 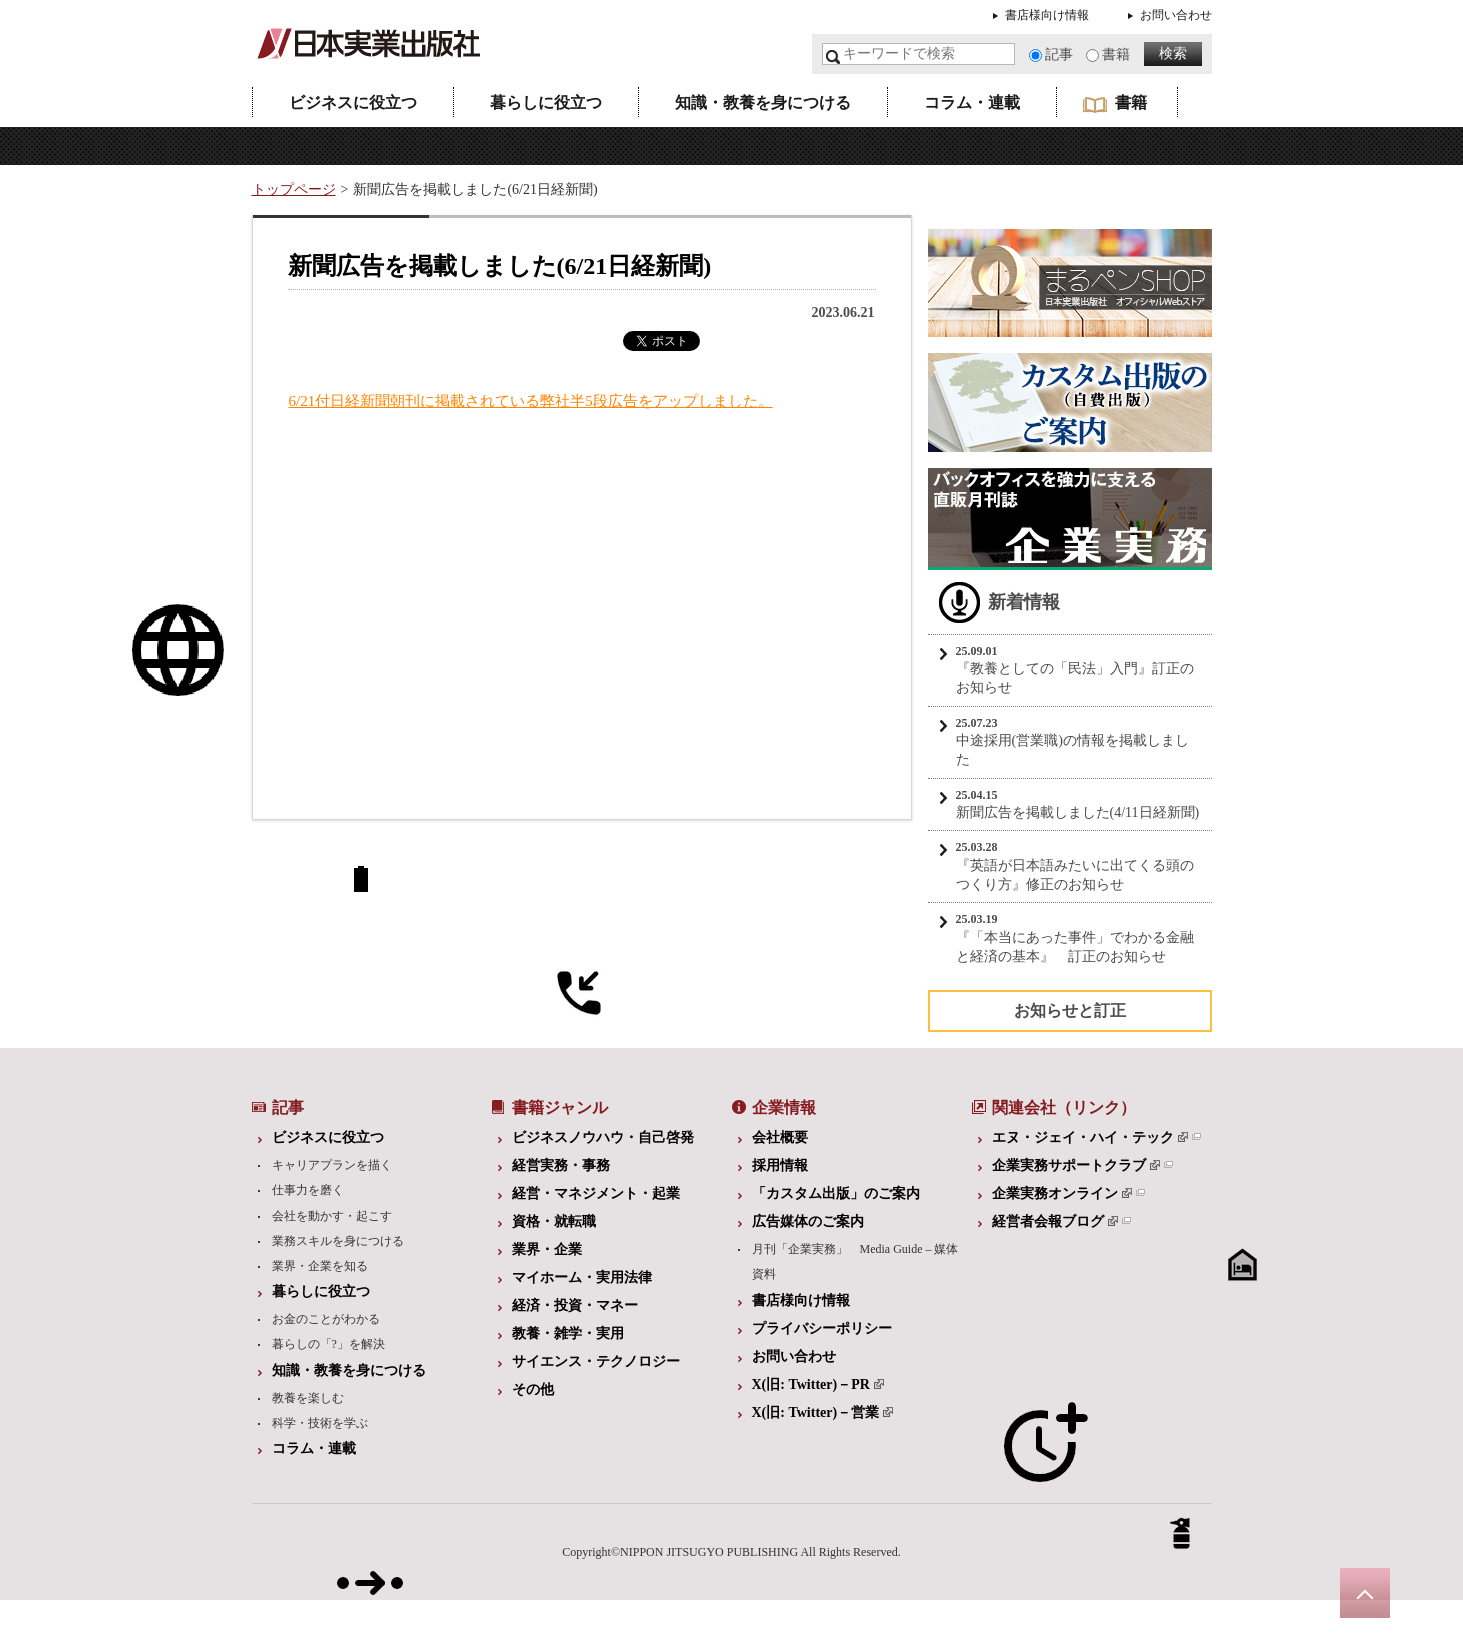 I want to click on open citymapper for transit directions, so click(x=370, y=1583).